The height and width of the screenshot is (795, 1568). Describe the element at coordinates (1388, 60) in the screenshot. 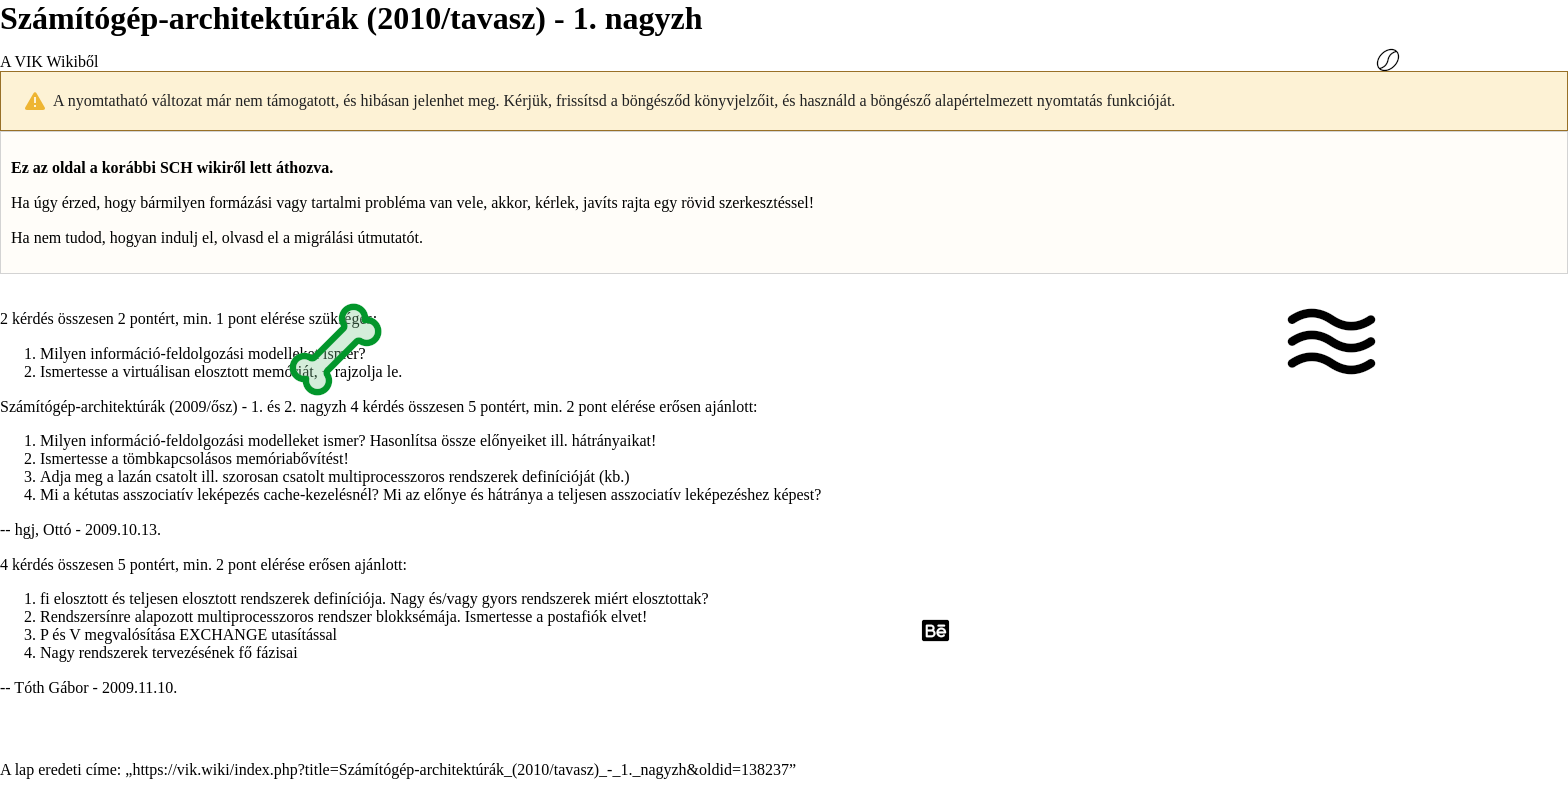

I see `browse coffee-related content or settings` at that location.